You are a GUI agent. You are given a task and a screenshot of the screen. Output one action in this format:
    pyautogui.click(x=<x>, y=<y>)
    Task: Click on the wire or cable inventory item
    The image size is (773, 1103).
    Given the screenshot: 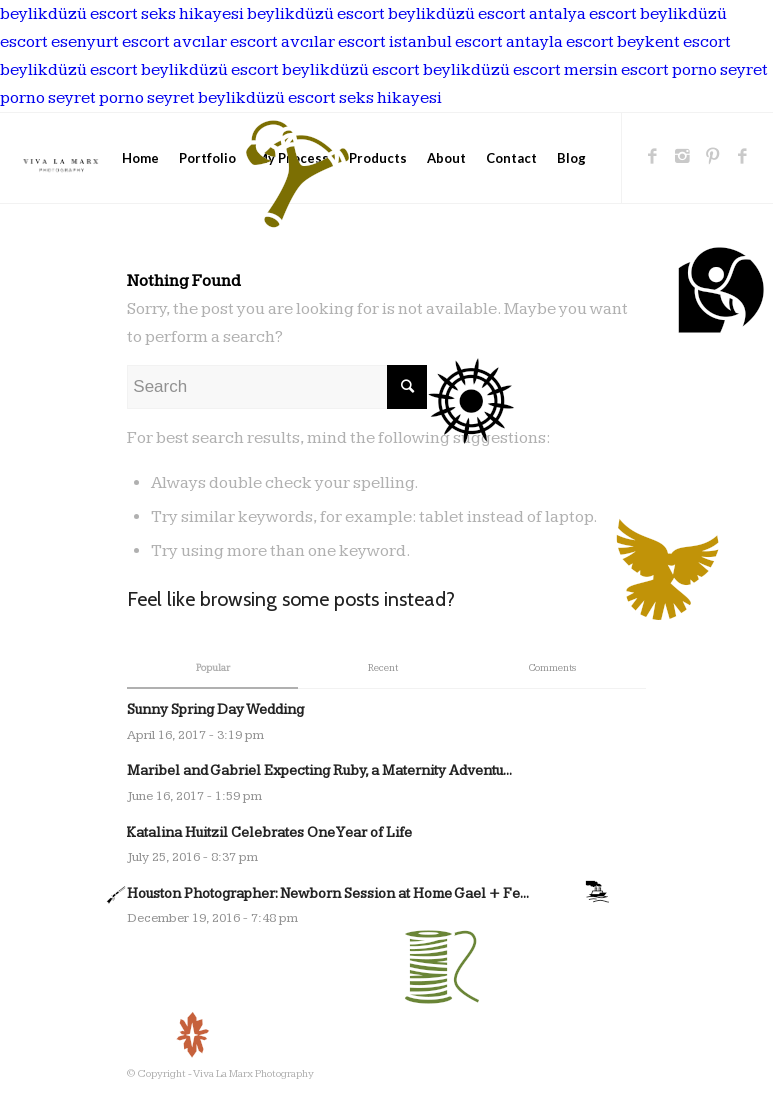 What is the action you would take?
    pyautogui.click(x=442, y=967)
    